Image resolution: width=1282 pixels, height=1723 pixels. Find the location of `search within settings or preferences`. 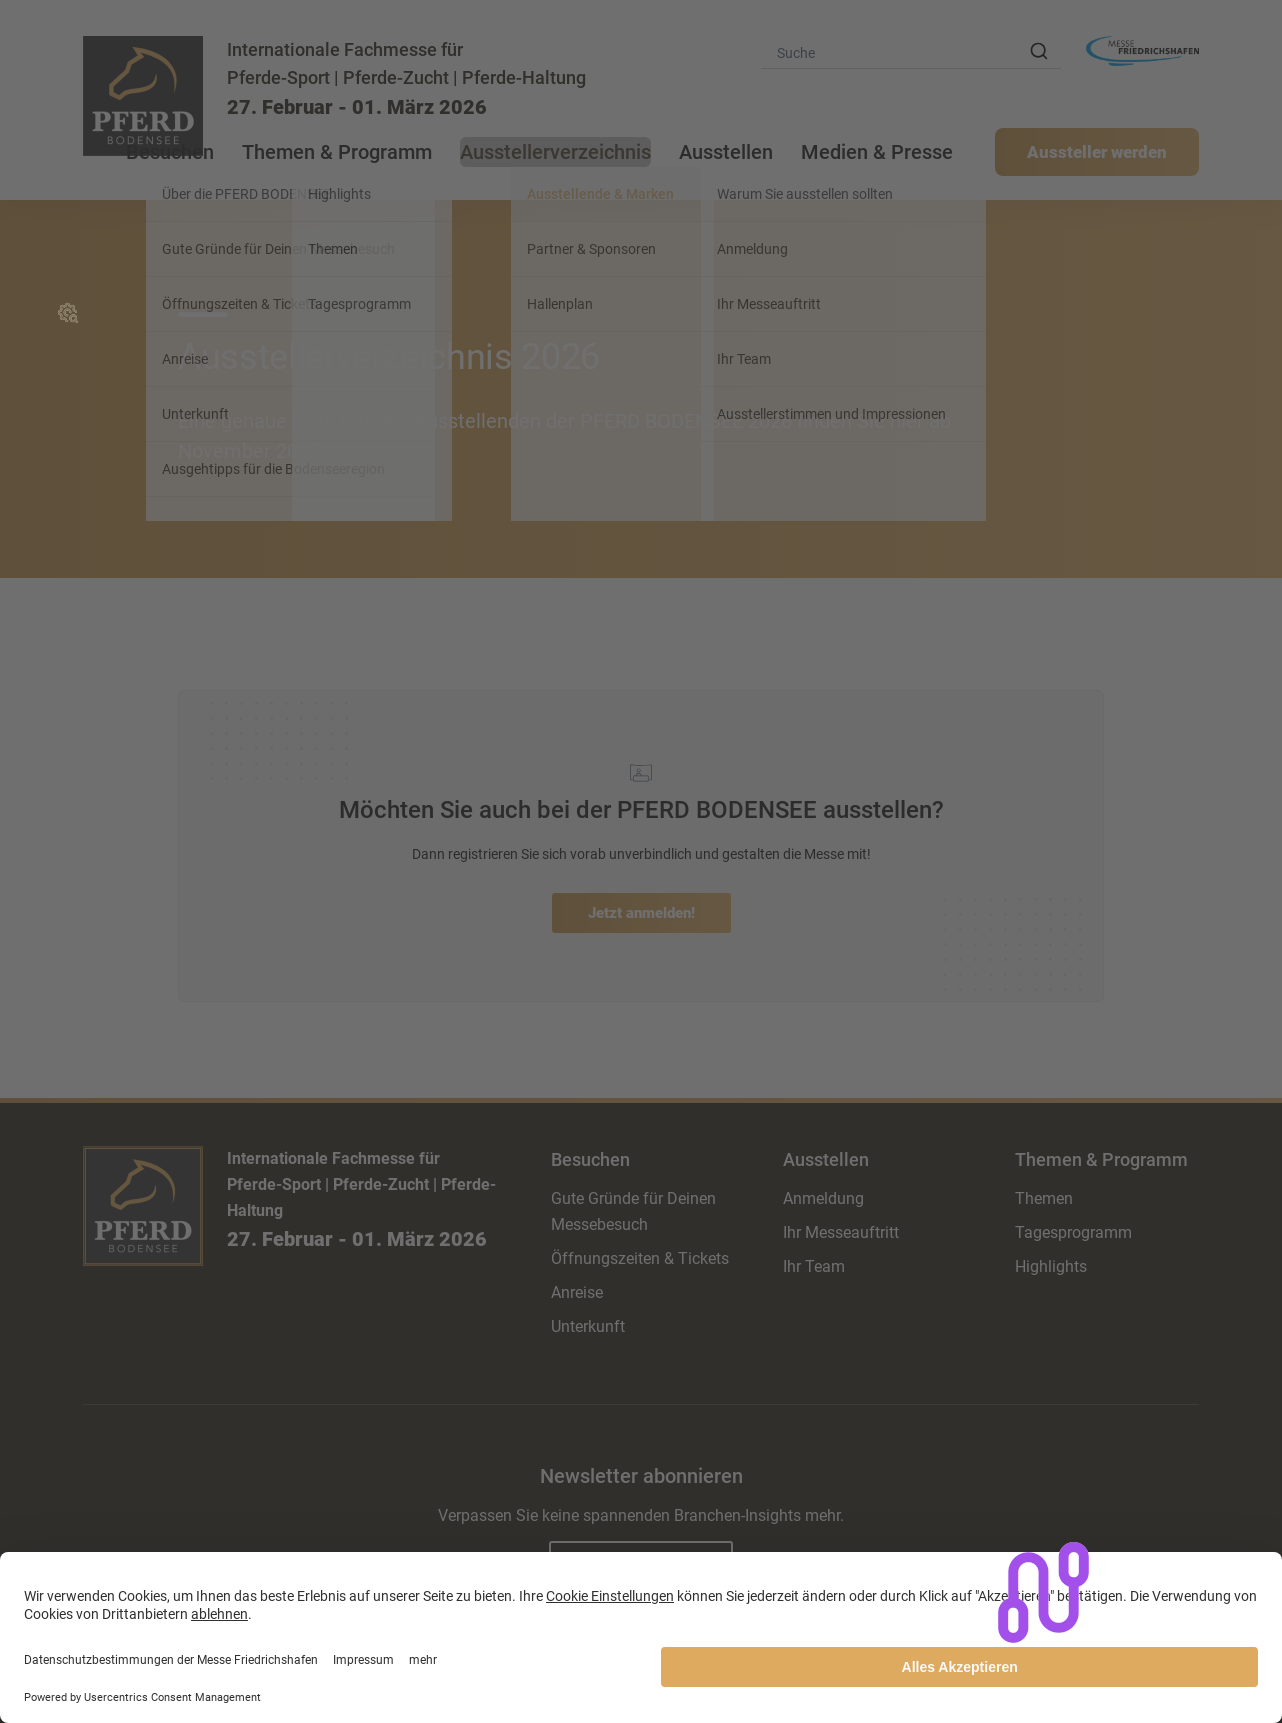

search within settings or preferences is located at coordinates (67, 312).